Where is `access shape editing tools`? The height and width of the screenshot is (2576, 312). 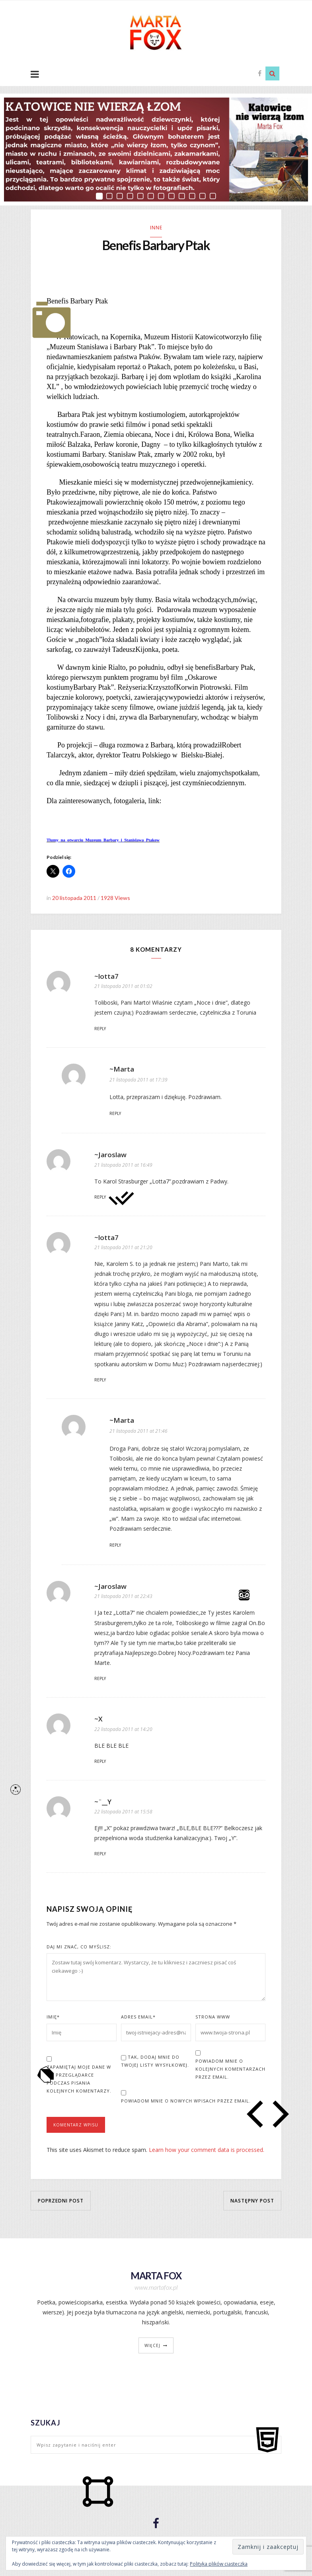 access shape editing tools is located at coordinates (98, 2492).